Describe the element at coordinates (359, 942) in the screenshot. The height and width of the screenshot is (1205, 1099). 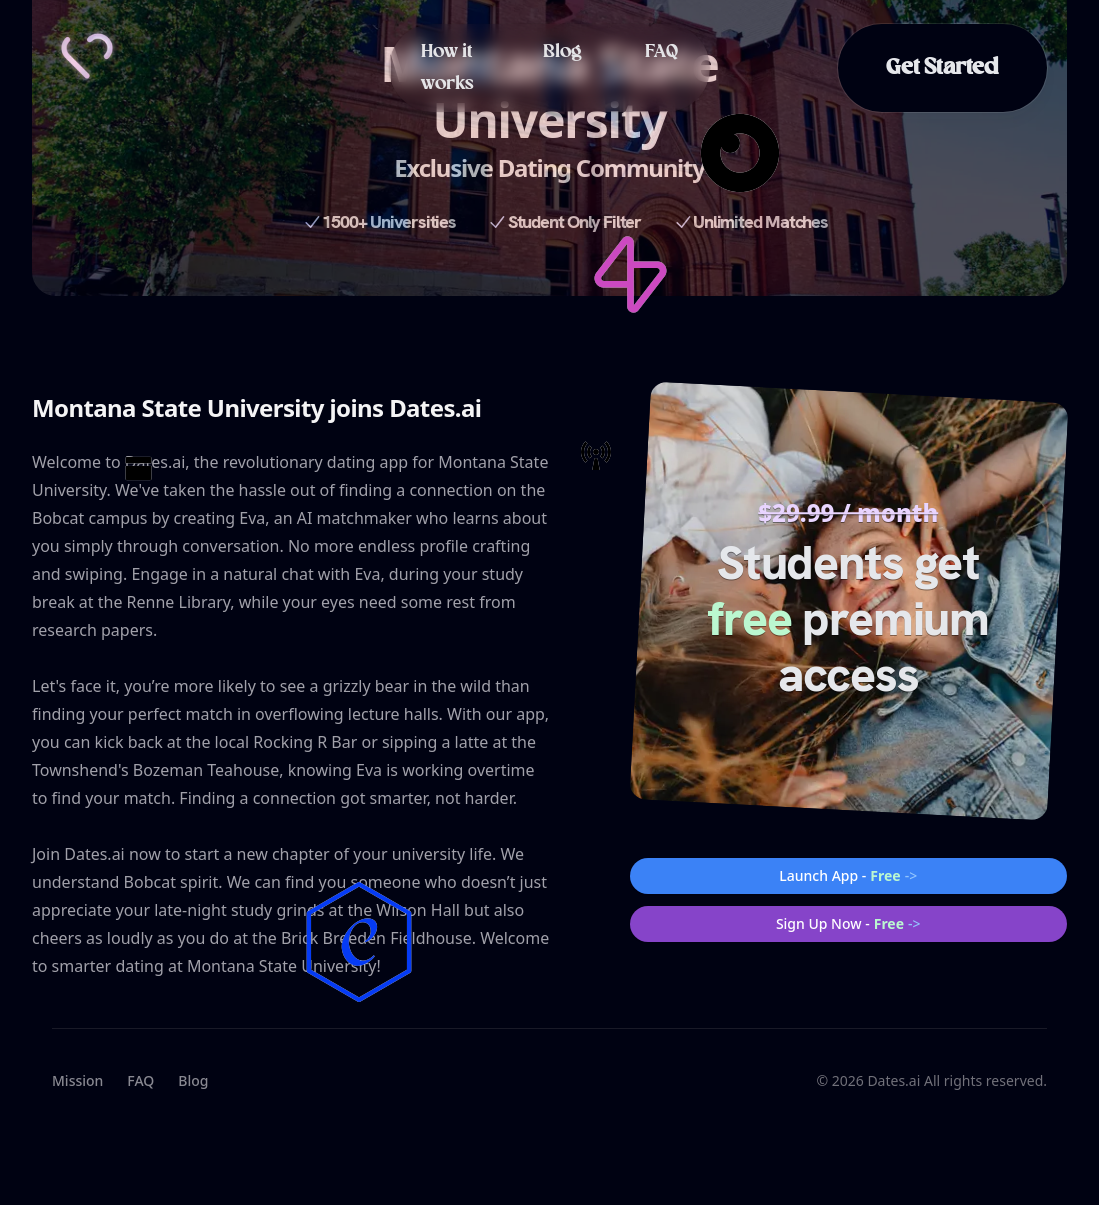
I see `open the Chai app` at that location.